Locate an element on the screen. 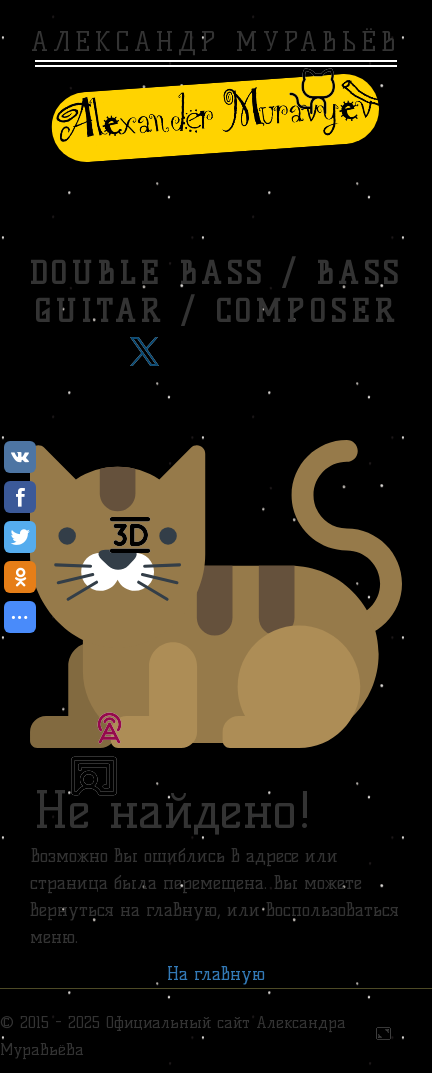 The image size is (432, 1073). indicates cellular network signal or coverage is located at coordinates (109, 728).